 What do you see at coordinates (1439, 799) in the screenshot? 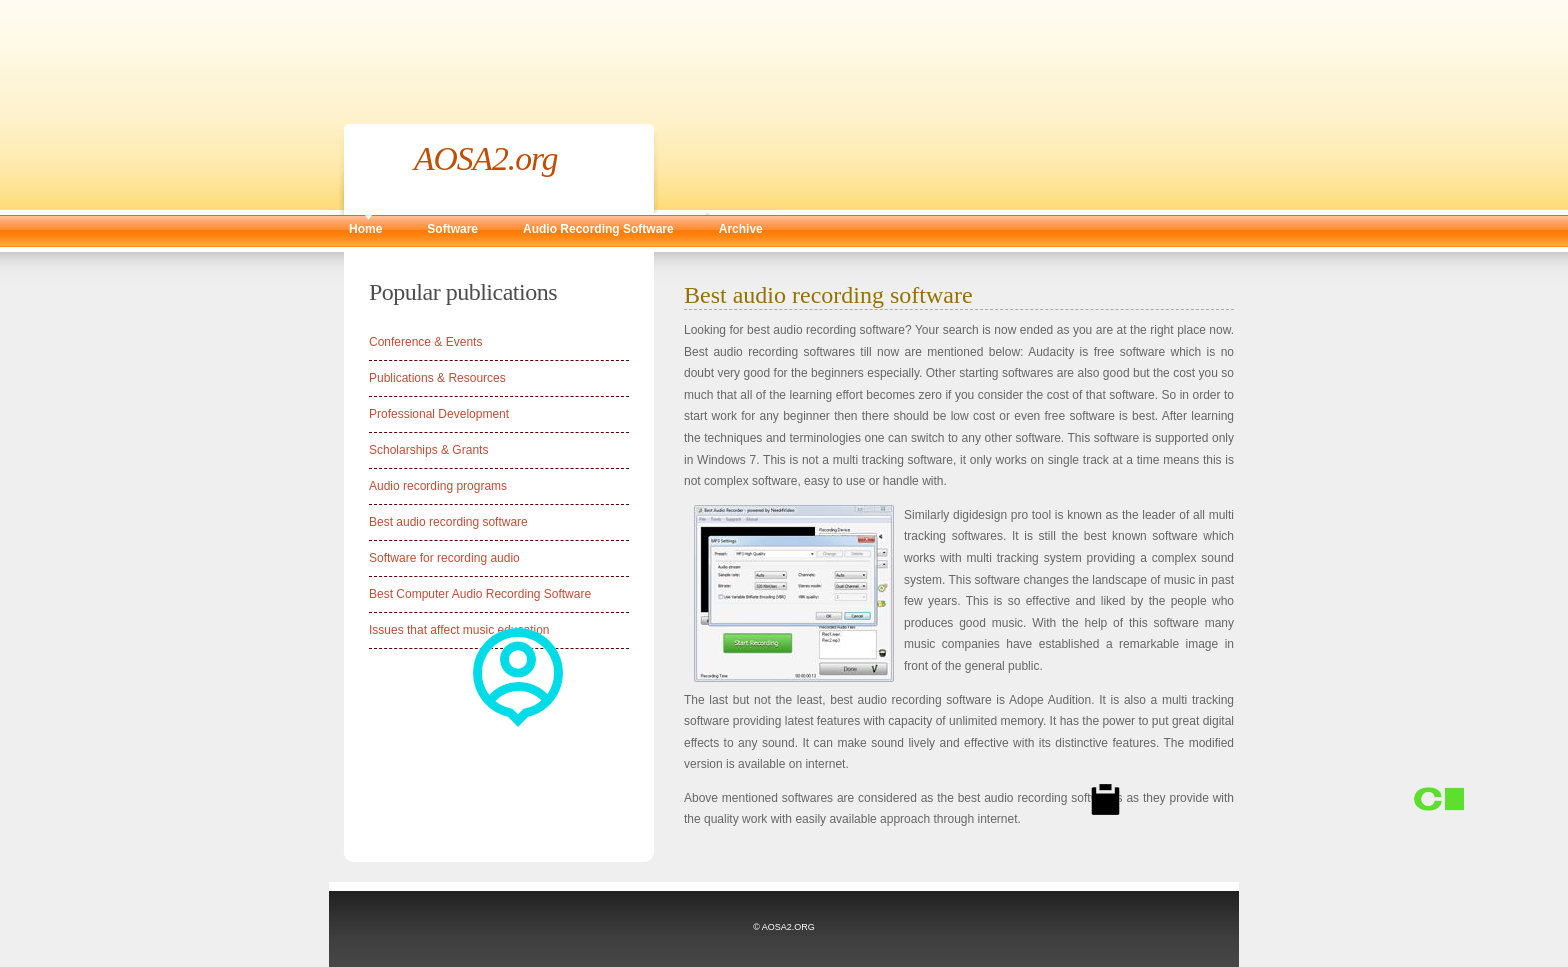
I see `open coder development environment` at bounding box center [1439, 799].